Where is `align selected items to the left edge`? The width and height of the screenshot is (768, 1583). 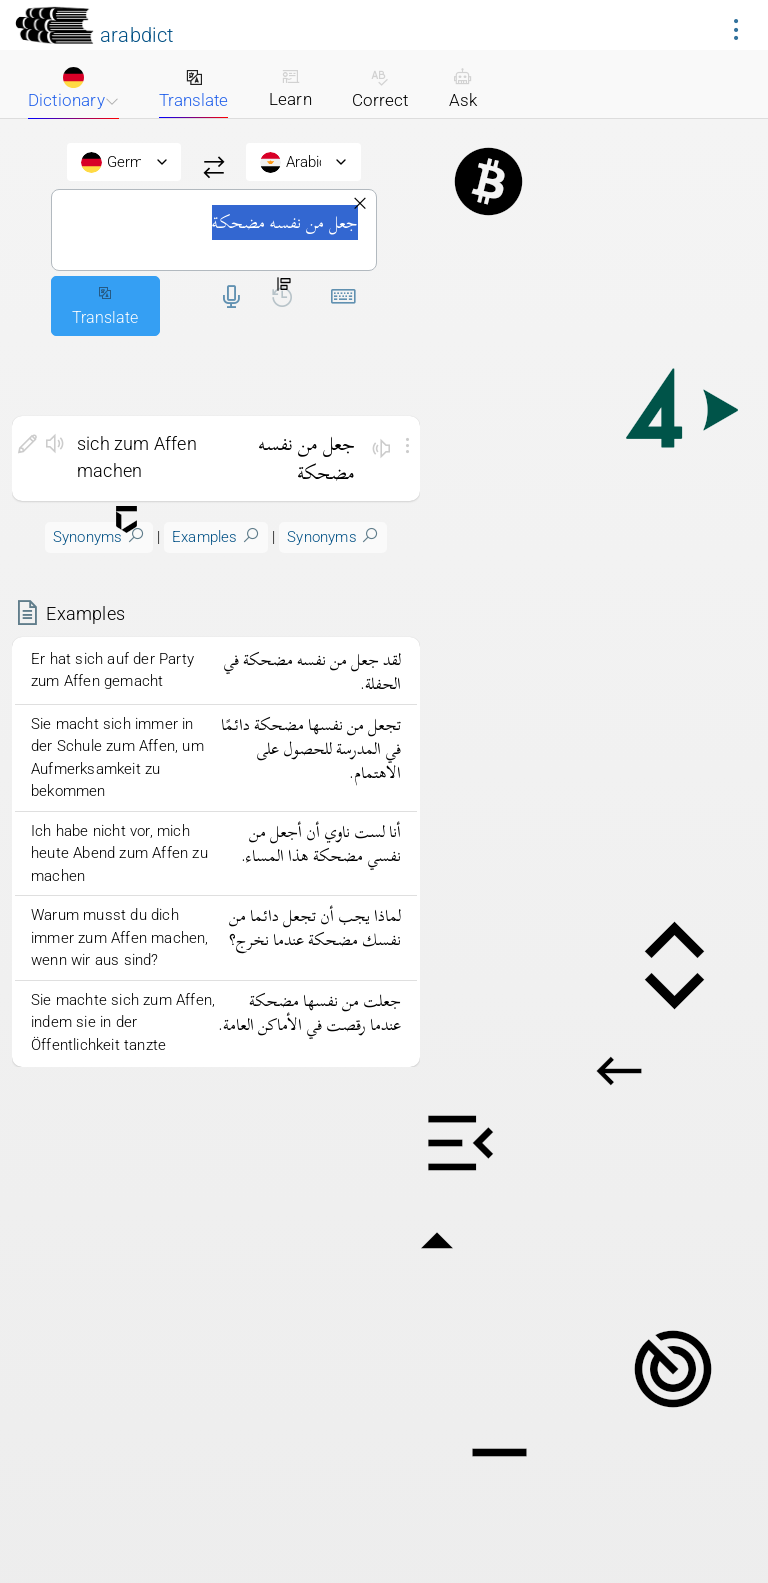
align selected items to the left edge is located at coordinates (284, 284).